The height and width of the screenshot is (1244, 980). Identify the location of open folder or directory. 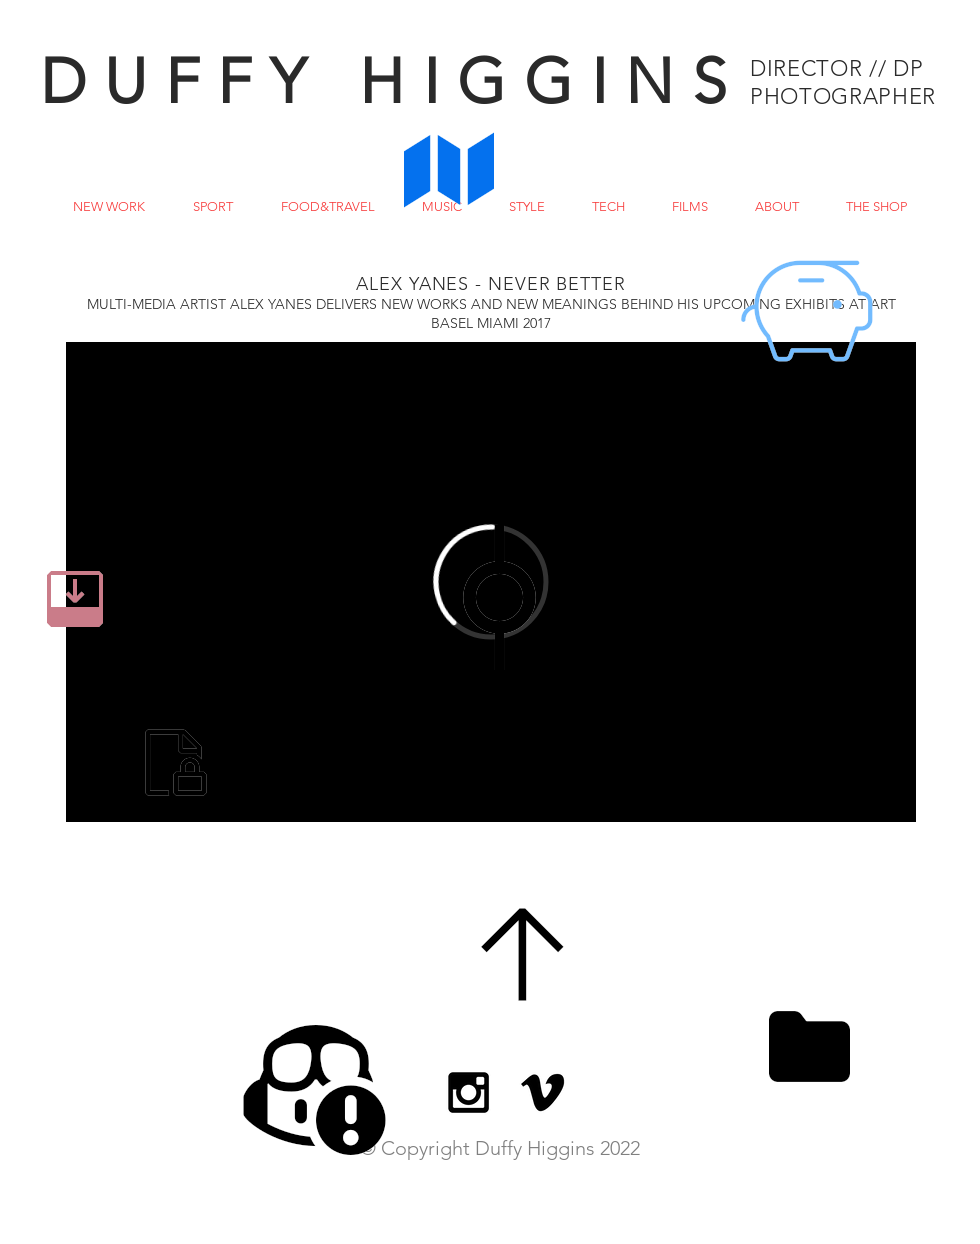
(809, 1046).